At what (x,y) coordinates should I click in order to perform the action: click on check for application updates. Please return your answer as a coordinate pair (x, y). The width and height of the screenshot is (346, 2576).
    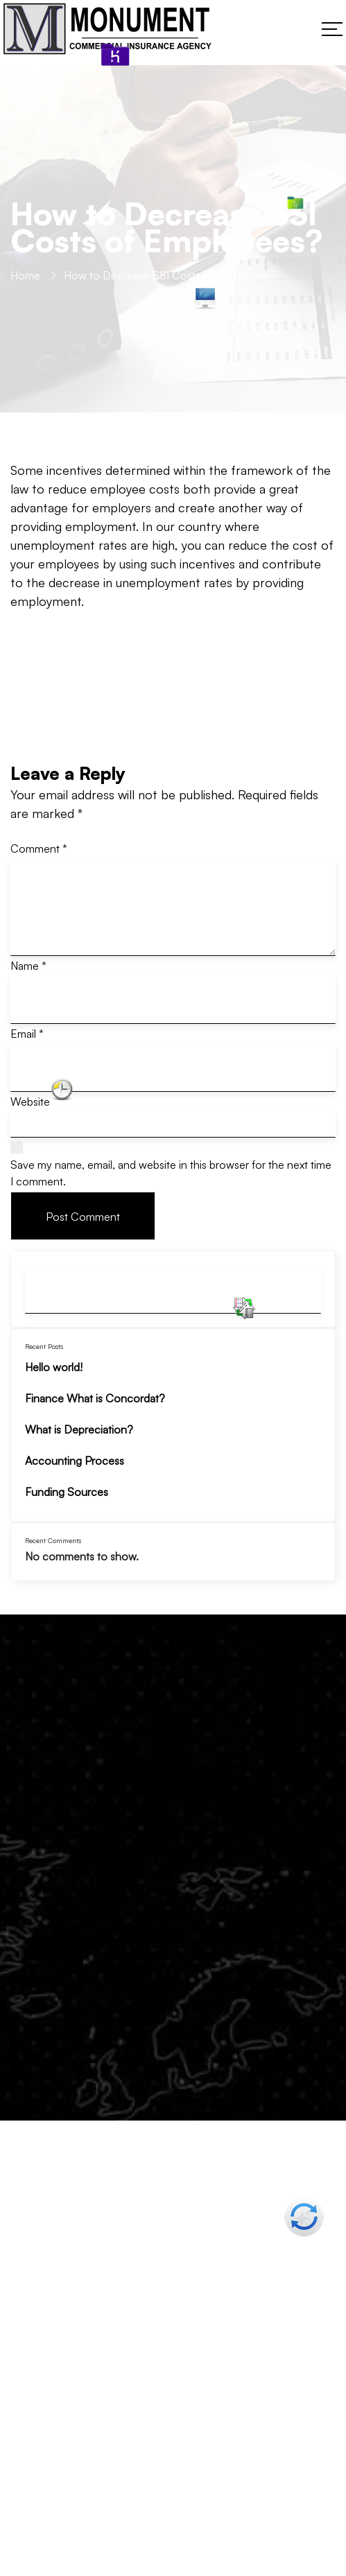
    Looking at the image, I should click on (304, 2216).